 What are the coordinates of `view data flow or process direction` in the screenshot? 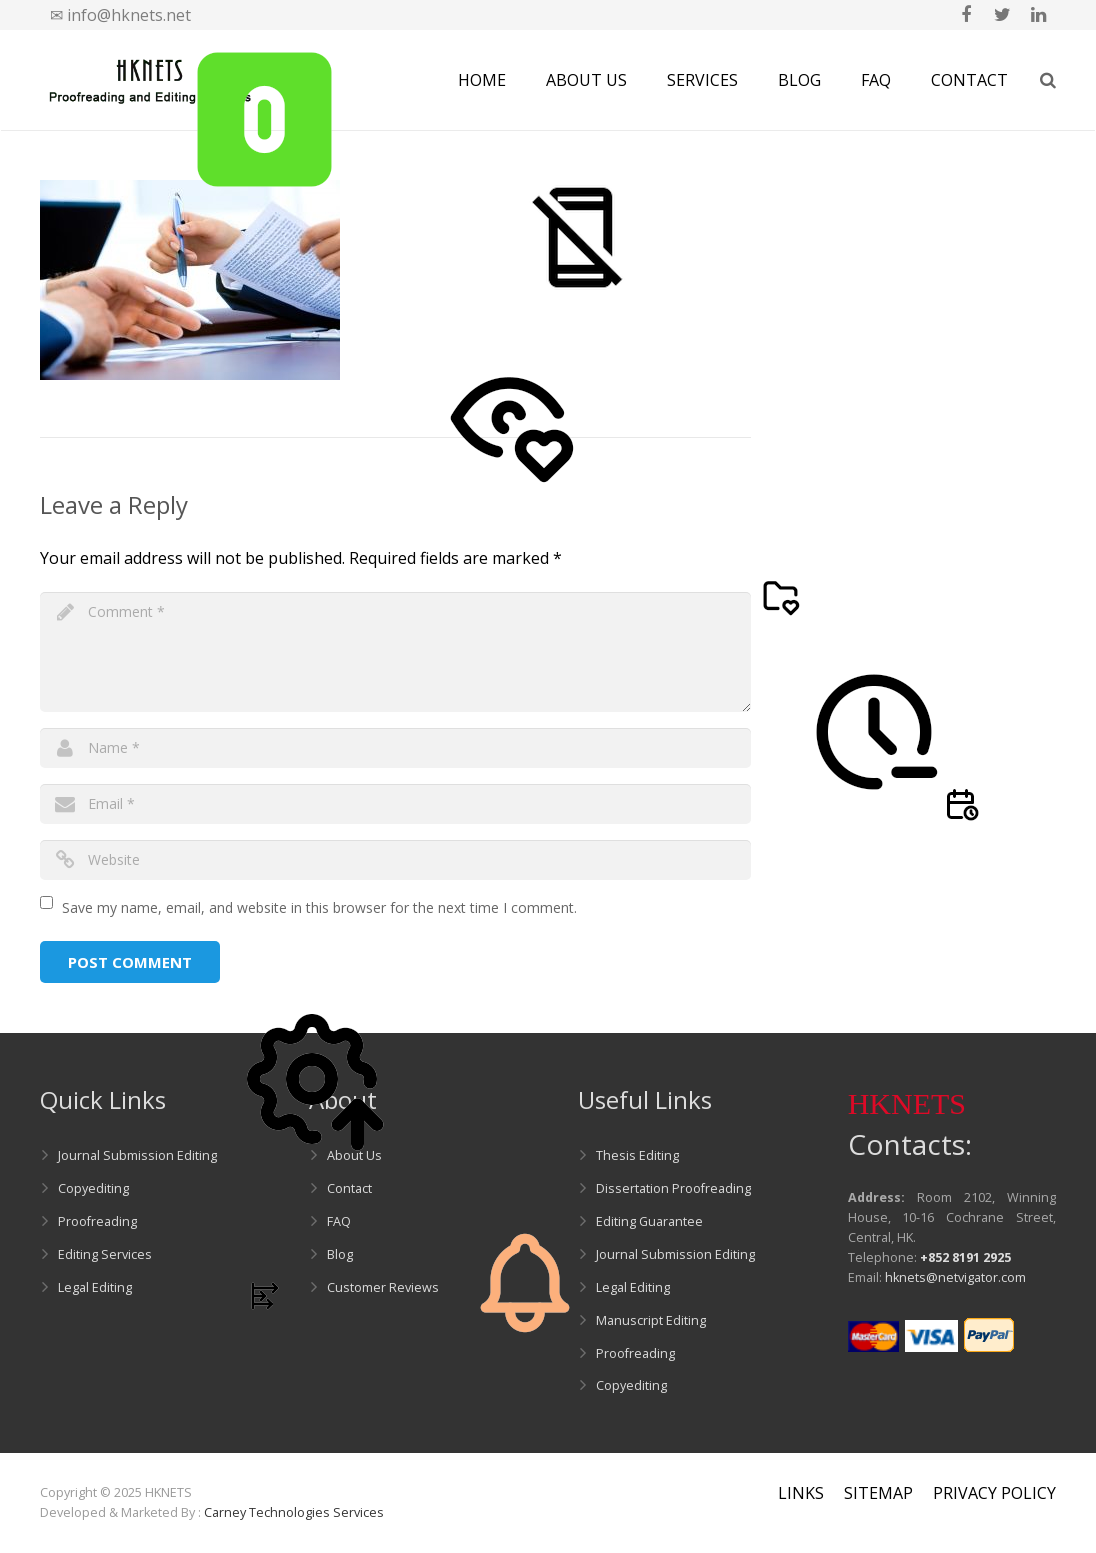 It's located at (265, 1296).